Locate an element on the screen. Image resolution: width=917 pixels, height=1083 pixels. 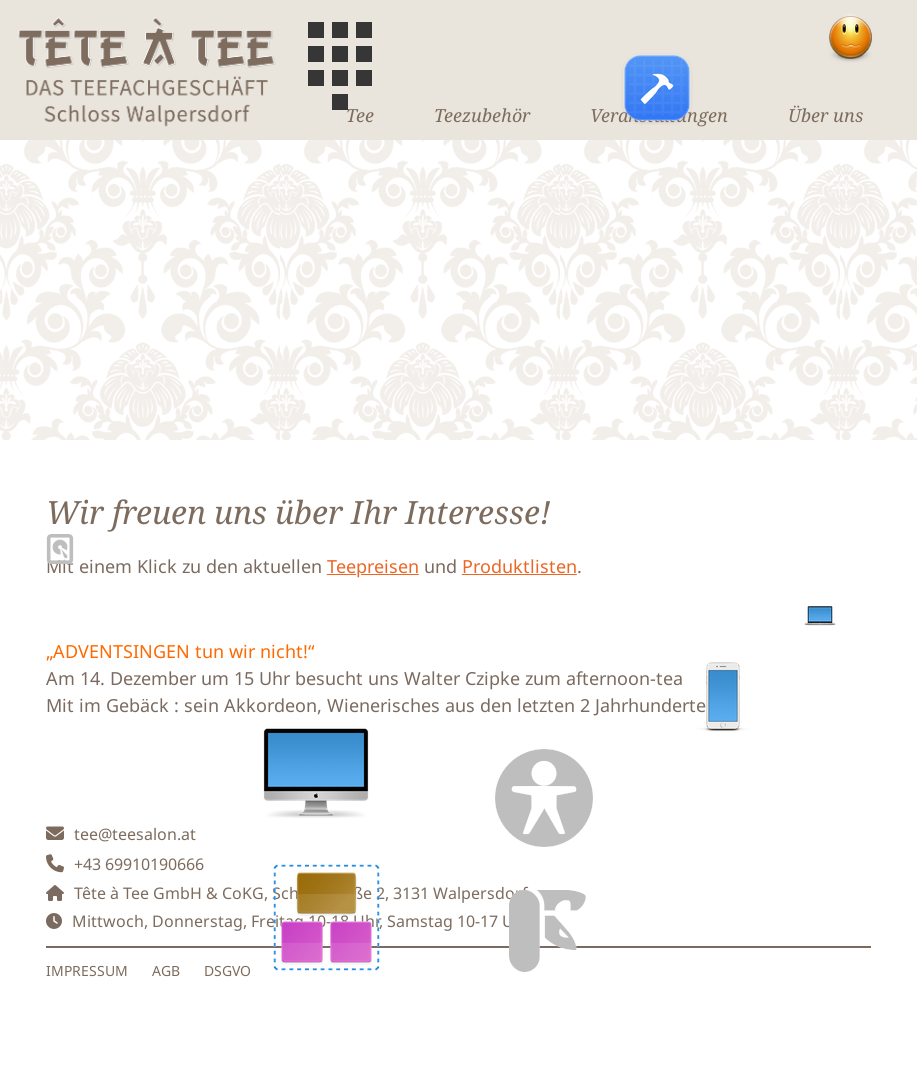
access developer tools and settings is located at coordinates (657, 89).